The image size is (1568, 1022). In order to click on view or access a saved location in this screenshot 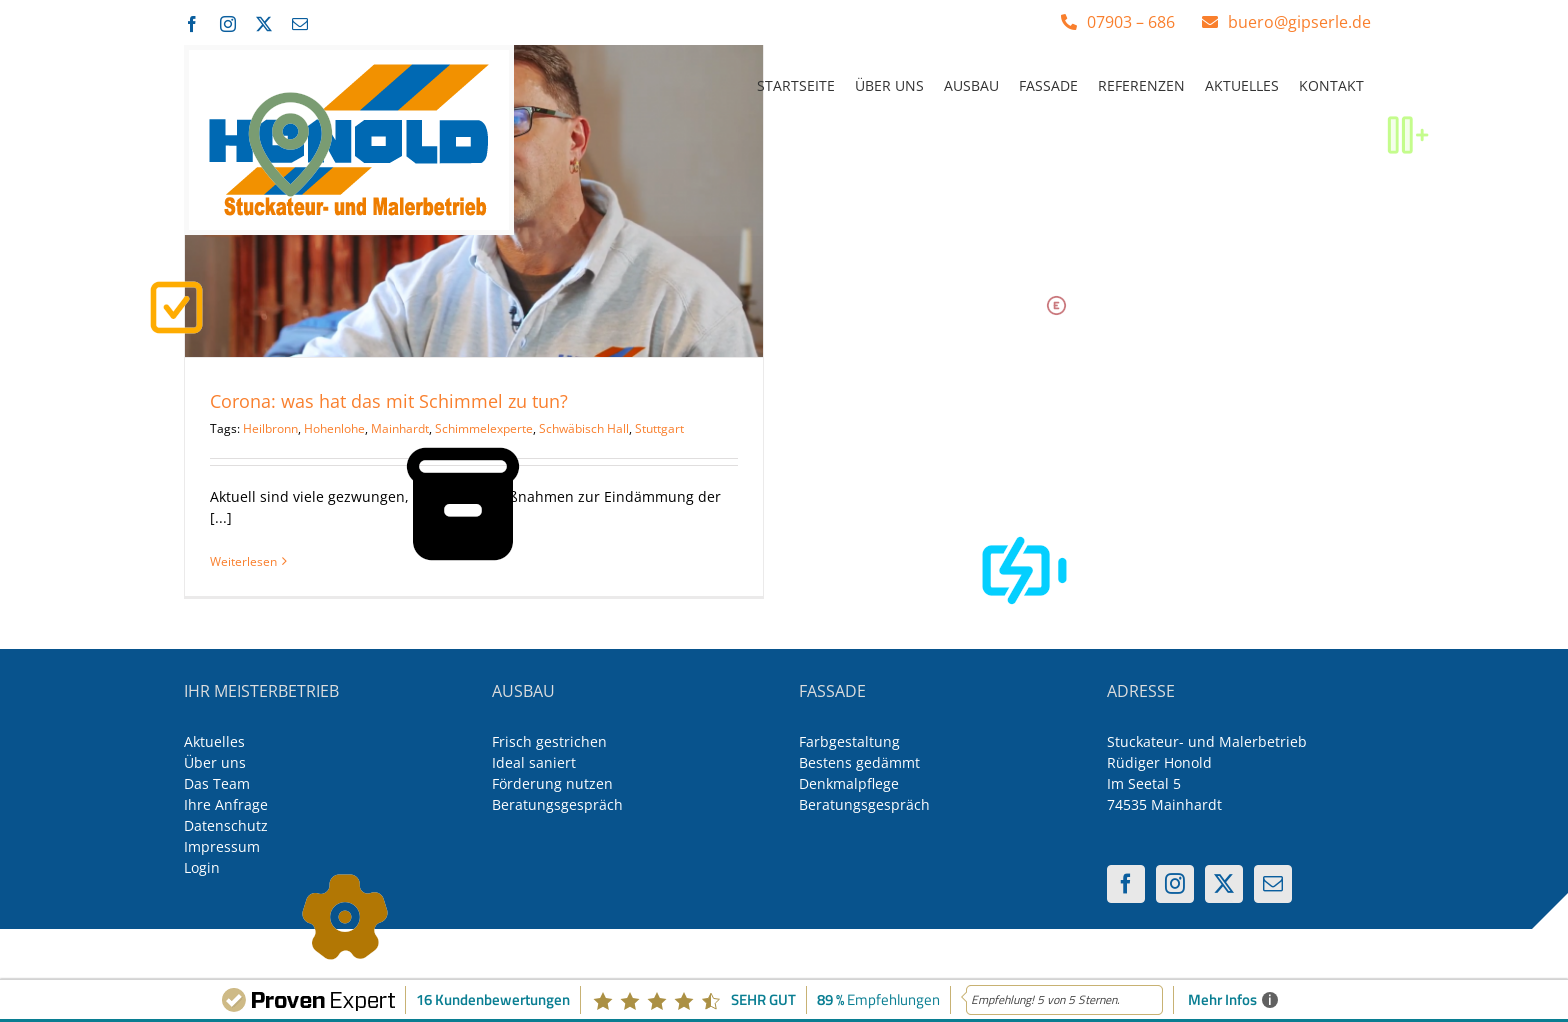, I will do `click(290, 144)`.